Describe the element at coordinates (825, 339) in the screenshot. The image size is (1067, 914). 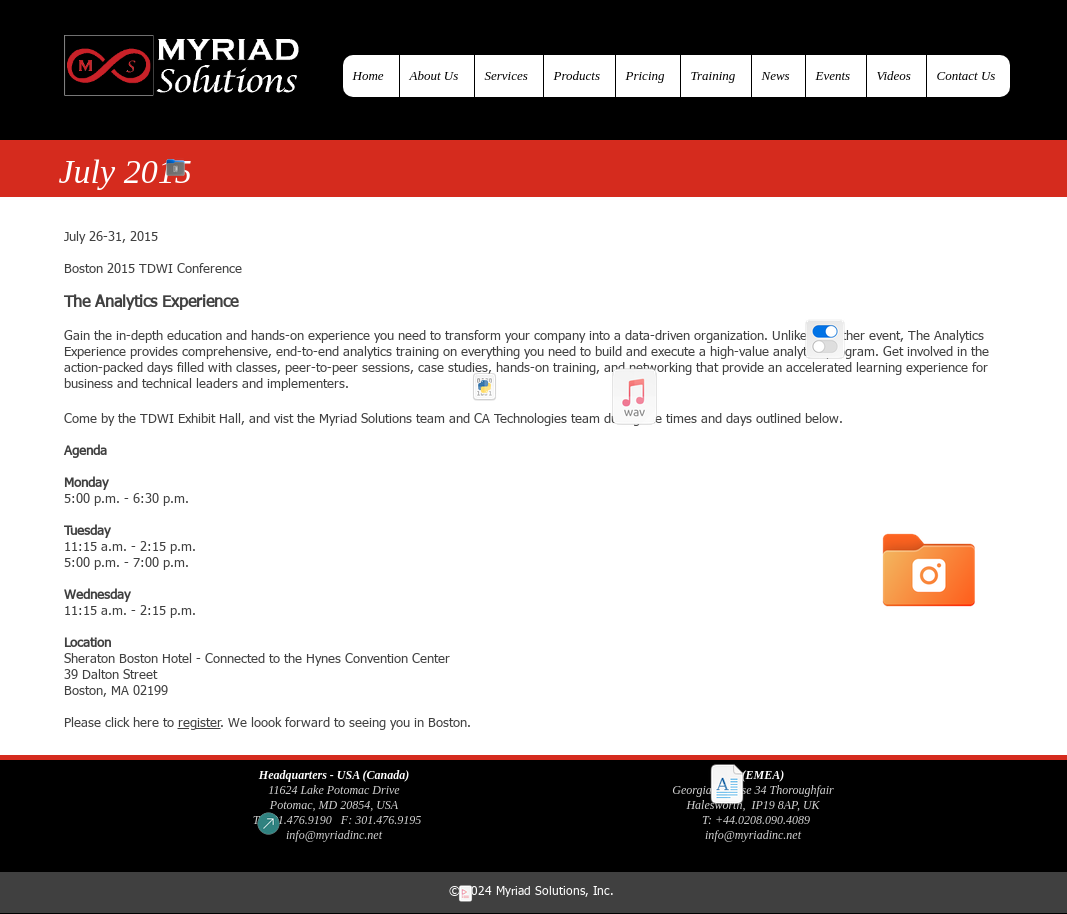
I see `open gnome tweaks to customize desktop settings` at that location.